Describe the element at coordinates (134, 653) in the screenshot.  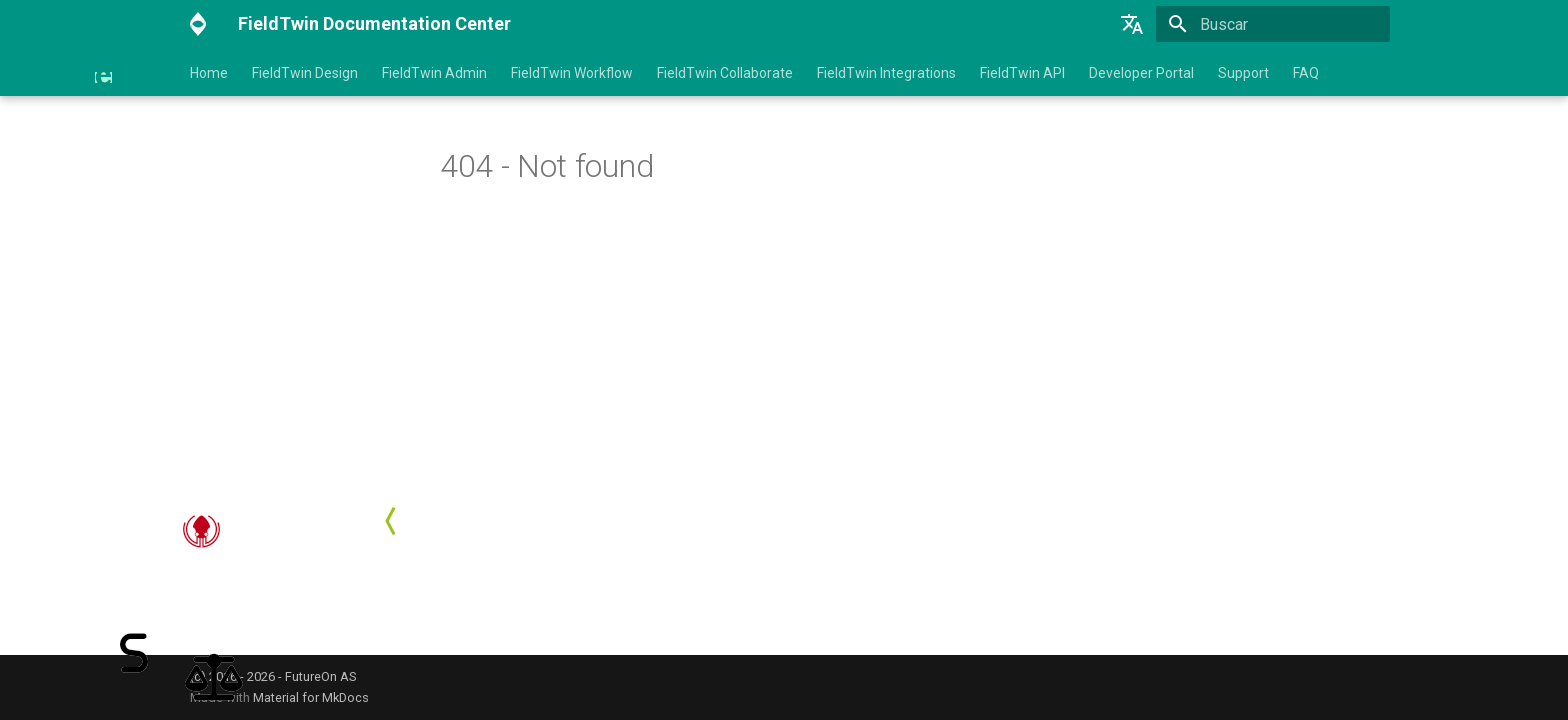
I see `indicates items starting with the letter S` at that location.